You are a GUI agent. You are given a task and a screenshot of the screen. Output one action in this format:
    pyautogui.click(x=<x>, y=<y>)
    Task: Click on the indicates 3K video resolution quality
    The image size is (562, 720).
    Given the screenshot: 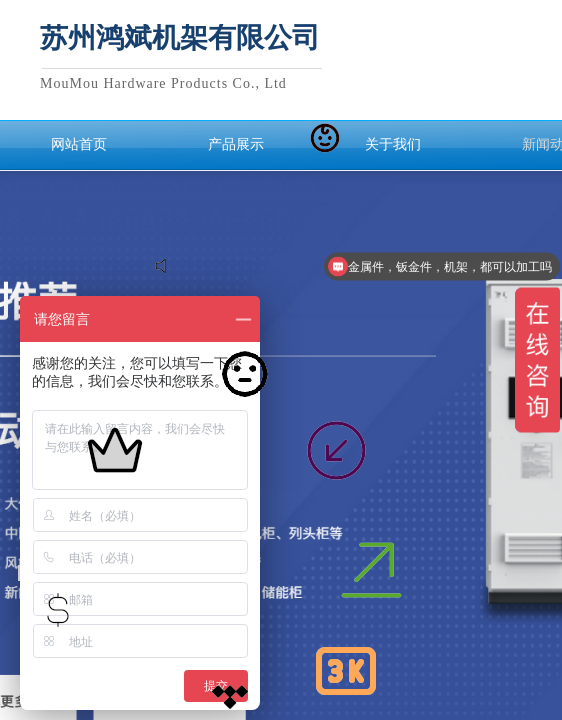 What is the action you would take?
    pyautogui.click(x=346, y=671)
    